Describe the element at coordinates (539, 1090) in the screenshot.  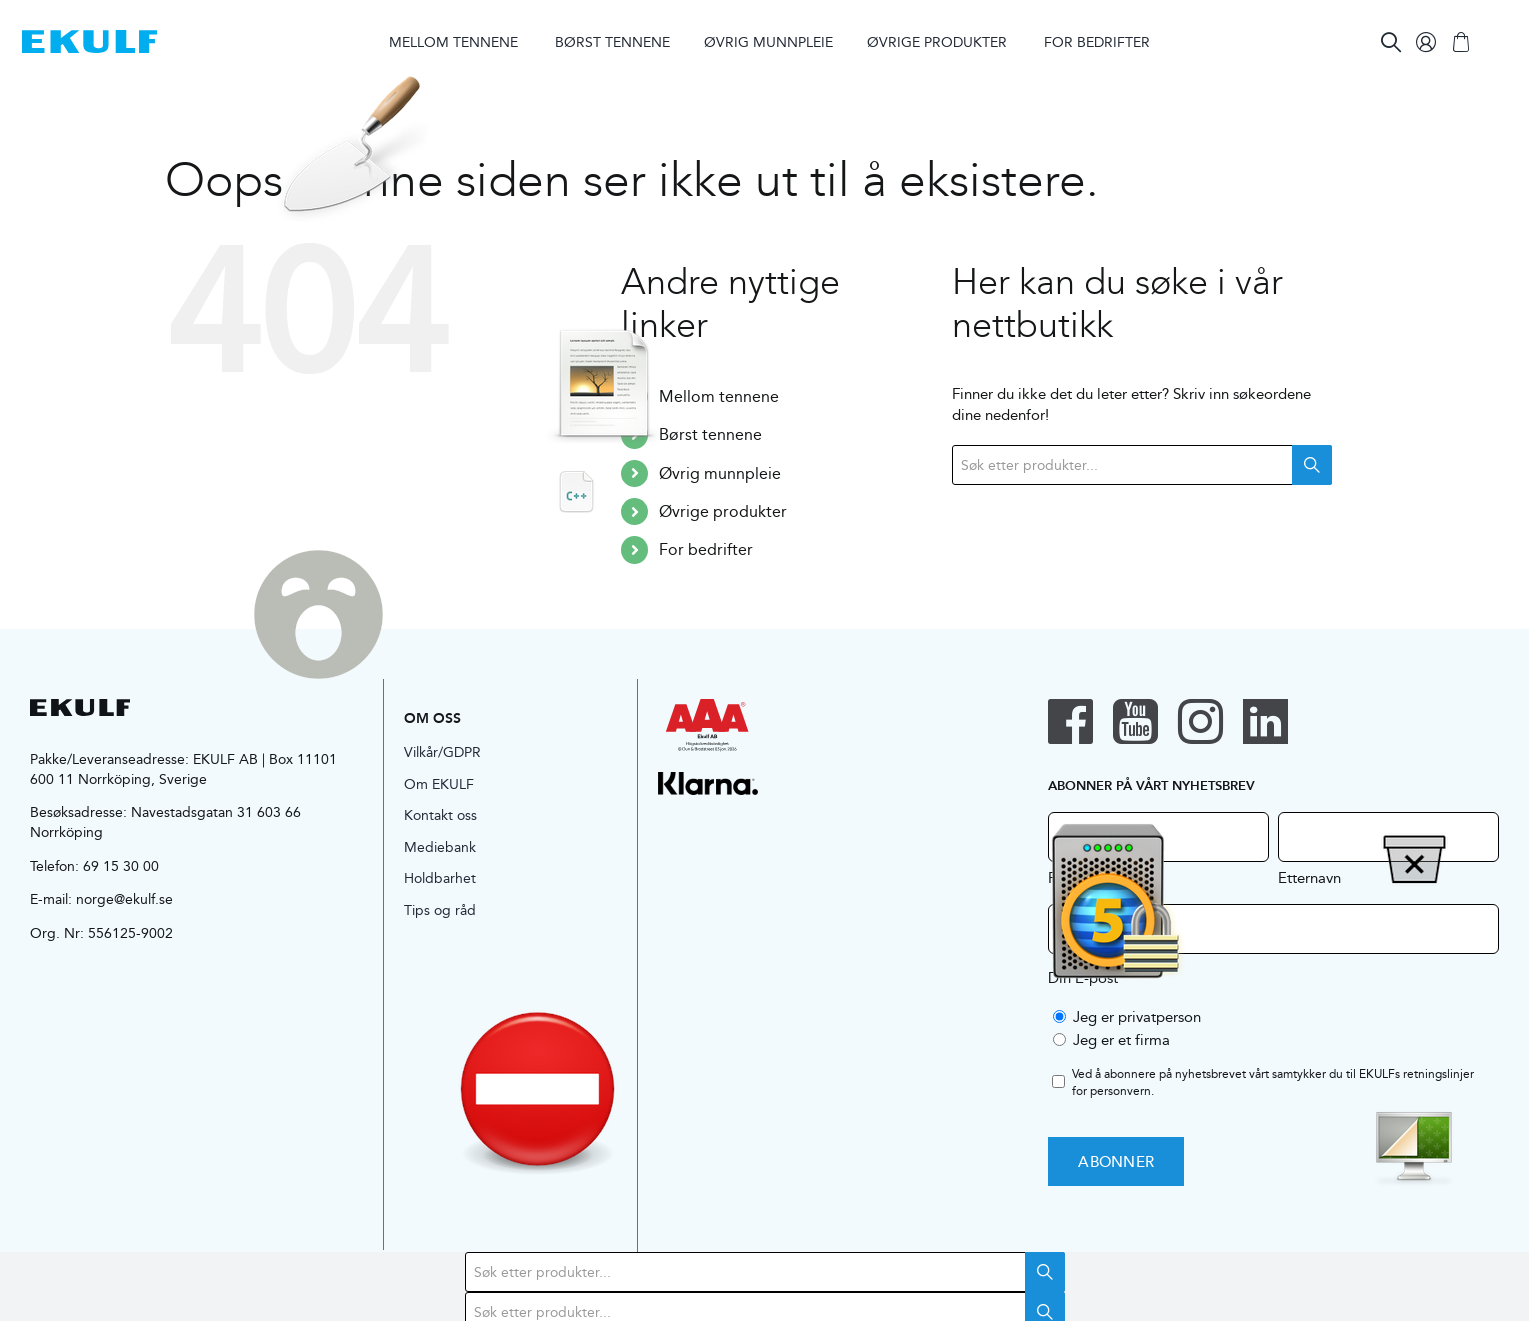
I see `indicates an error or critical issue has occurred` at that location.